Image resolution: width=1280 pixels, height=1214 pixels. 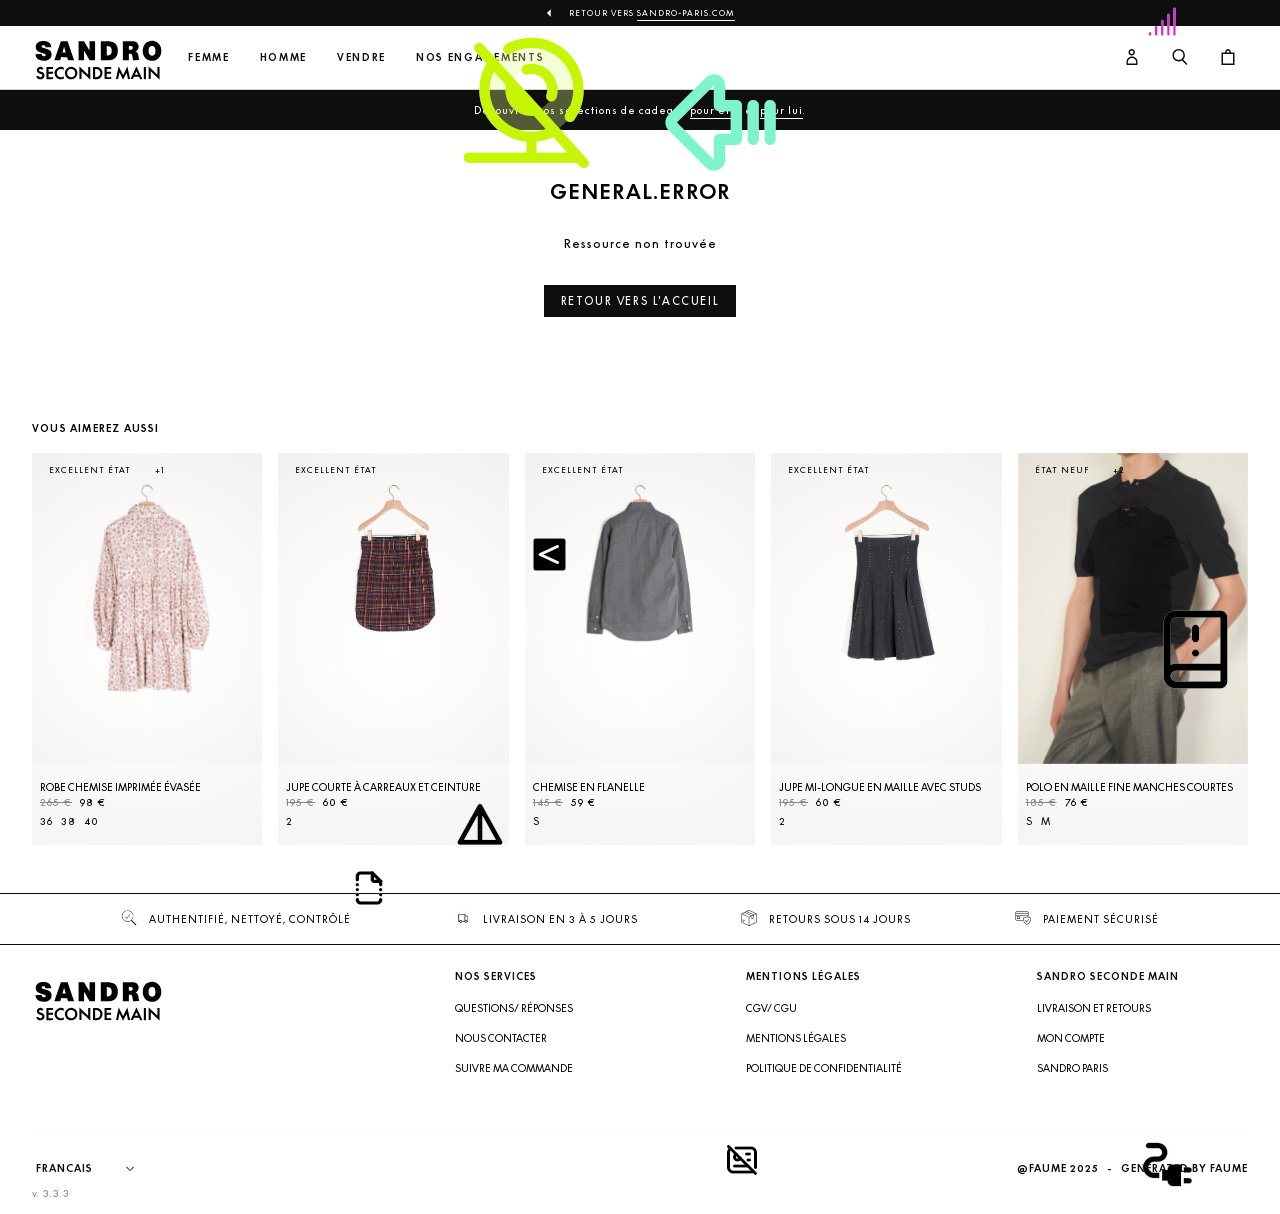 I want to click on indicates a corrupted or damaged file, so click(x=369, y=888).